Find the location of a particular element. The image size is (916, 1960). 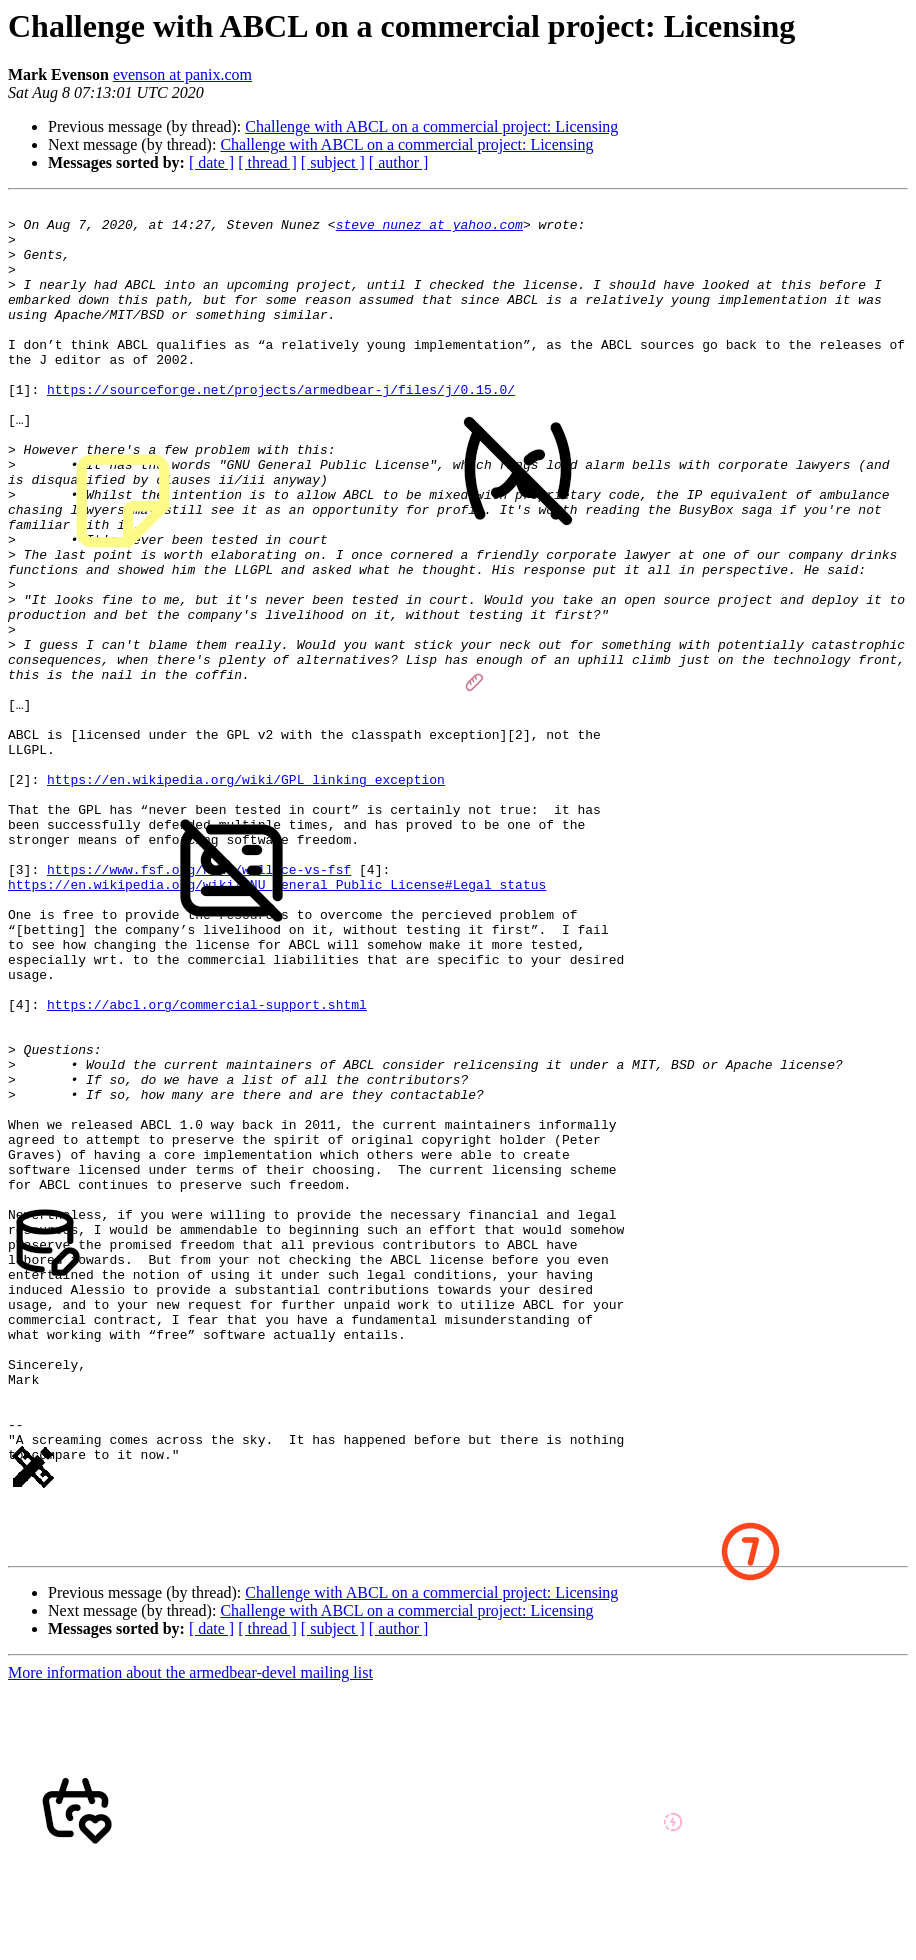

create a new note is located at coordinates (123, 501).